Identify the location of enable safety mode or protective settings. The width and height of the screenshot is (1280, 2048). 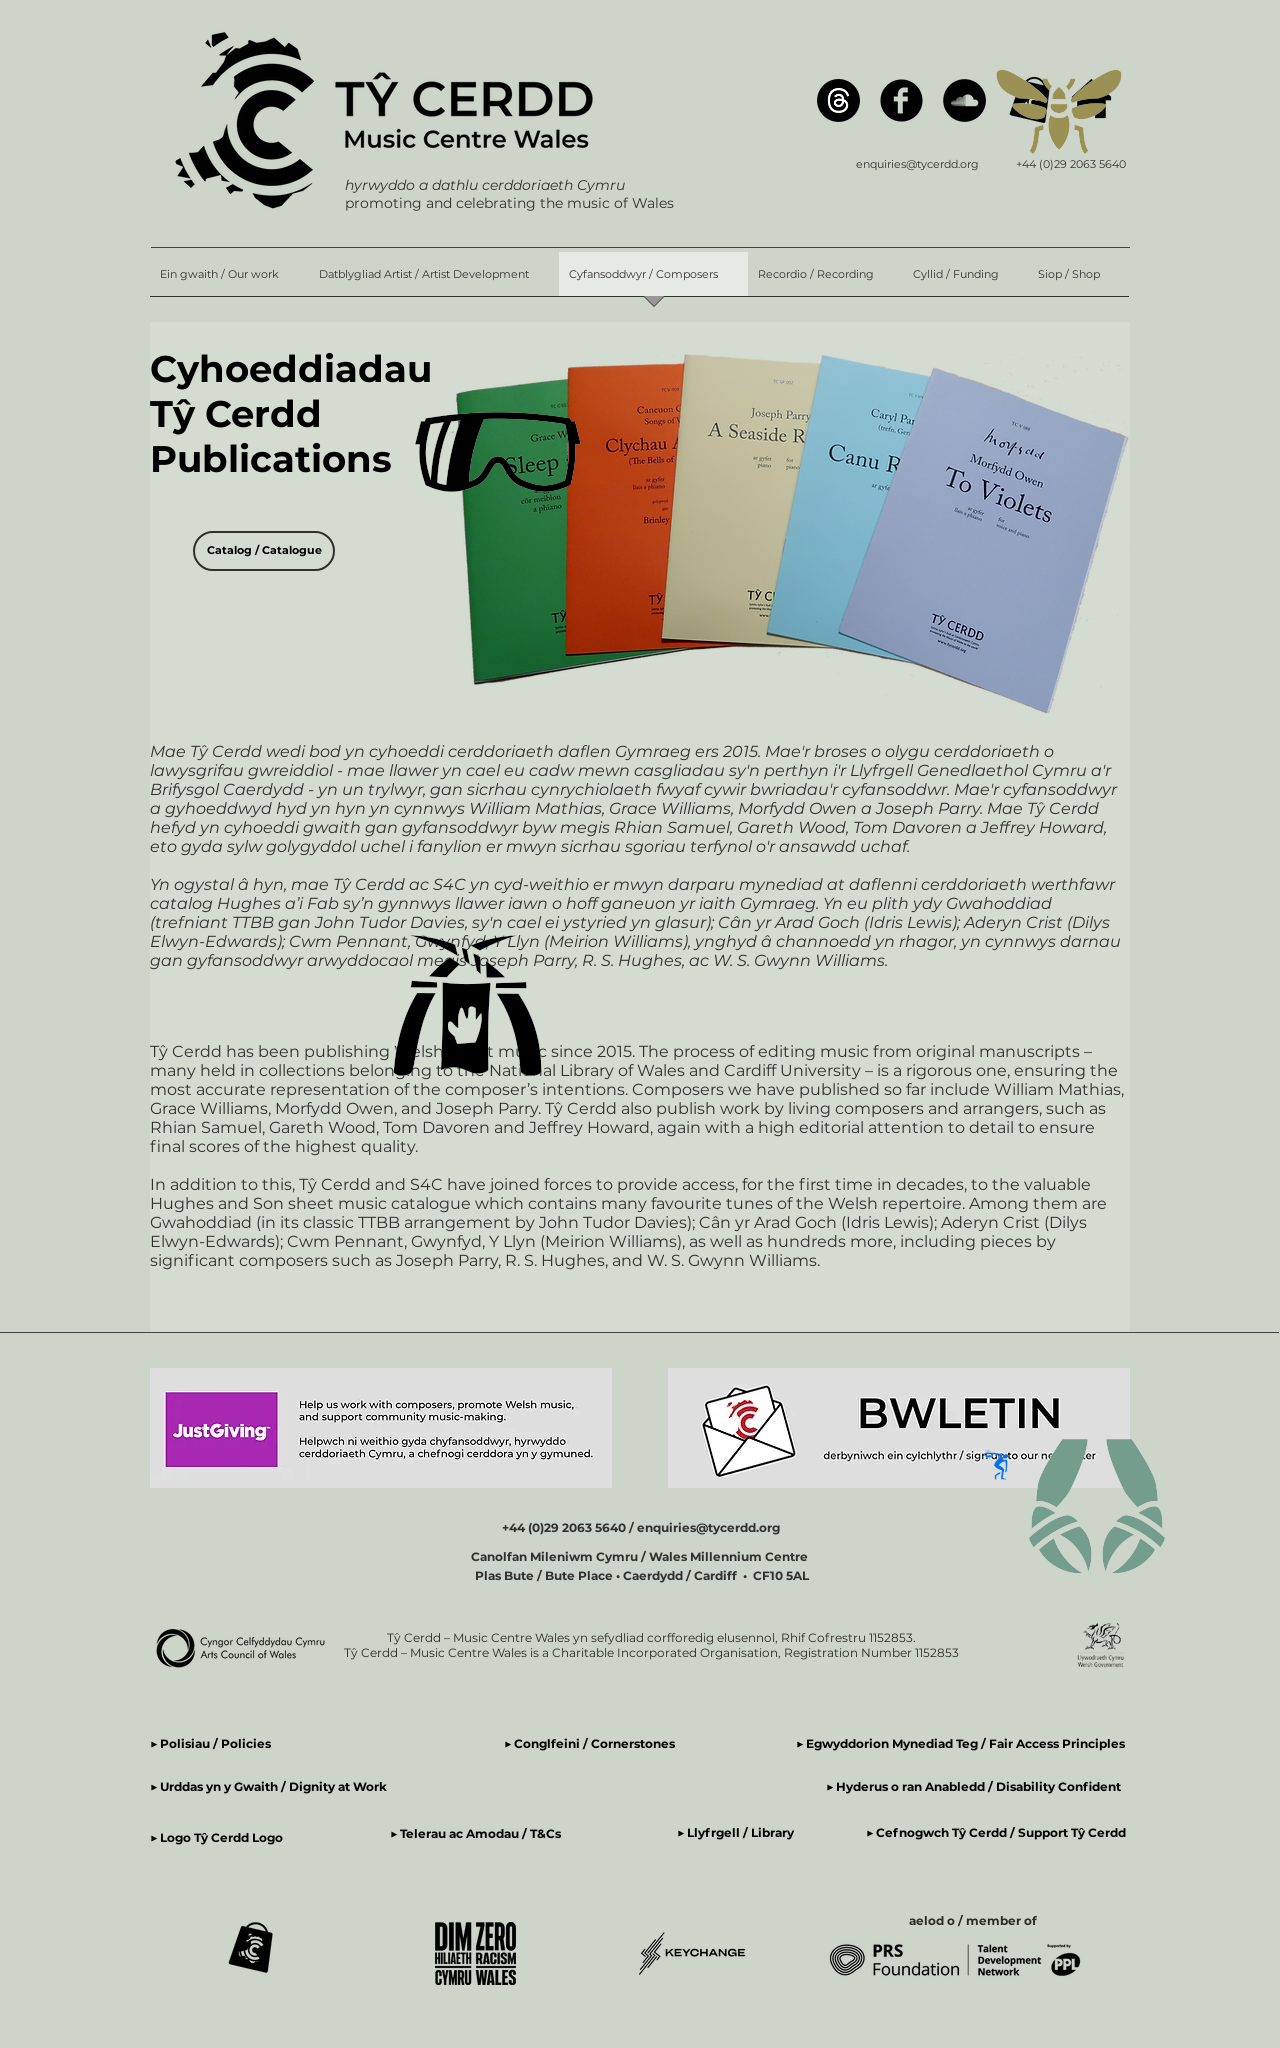
(498, 452).